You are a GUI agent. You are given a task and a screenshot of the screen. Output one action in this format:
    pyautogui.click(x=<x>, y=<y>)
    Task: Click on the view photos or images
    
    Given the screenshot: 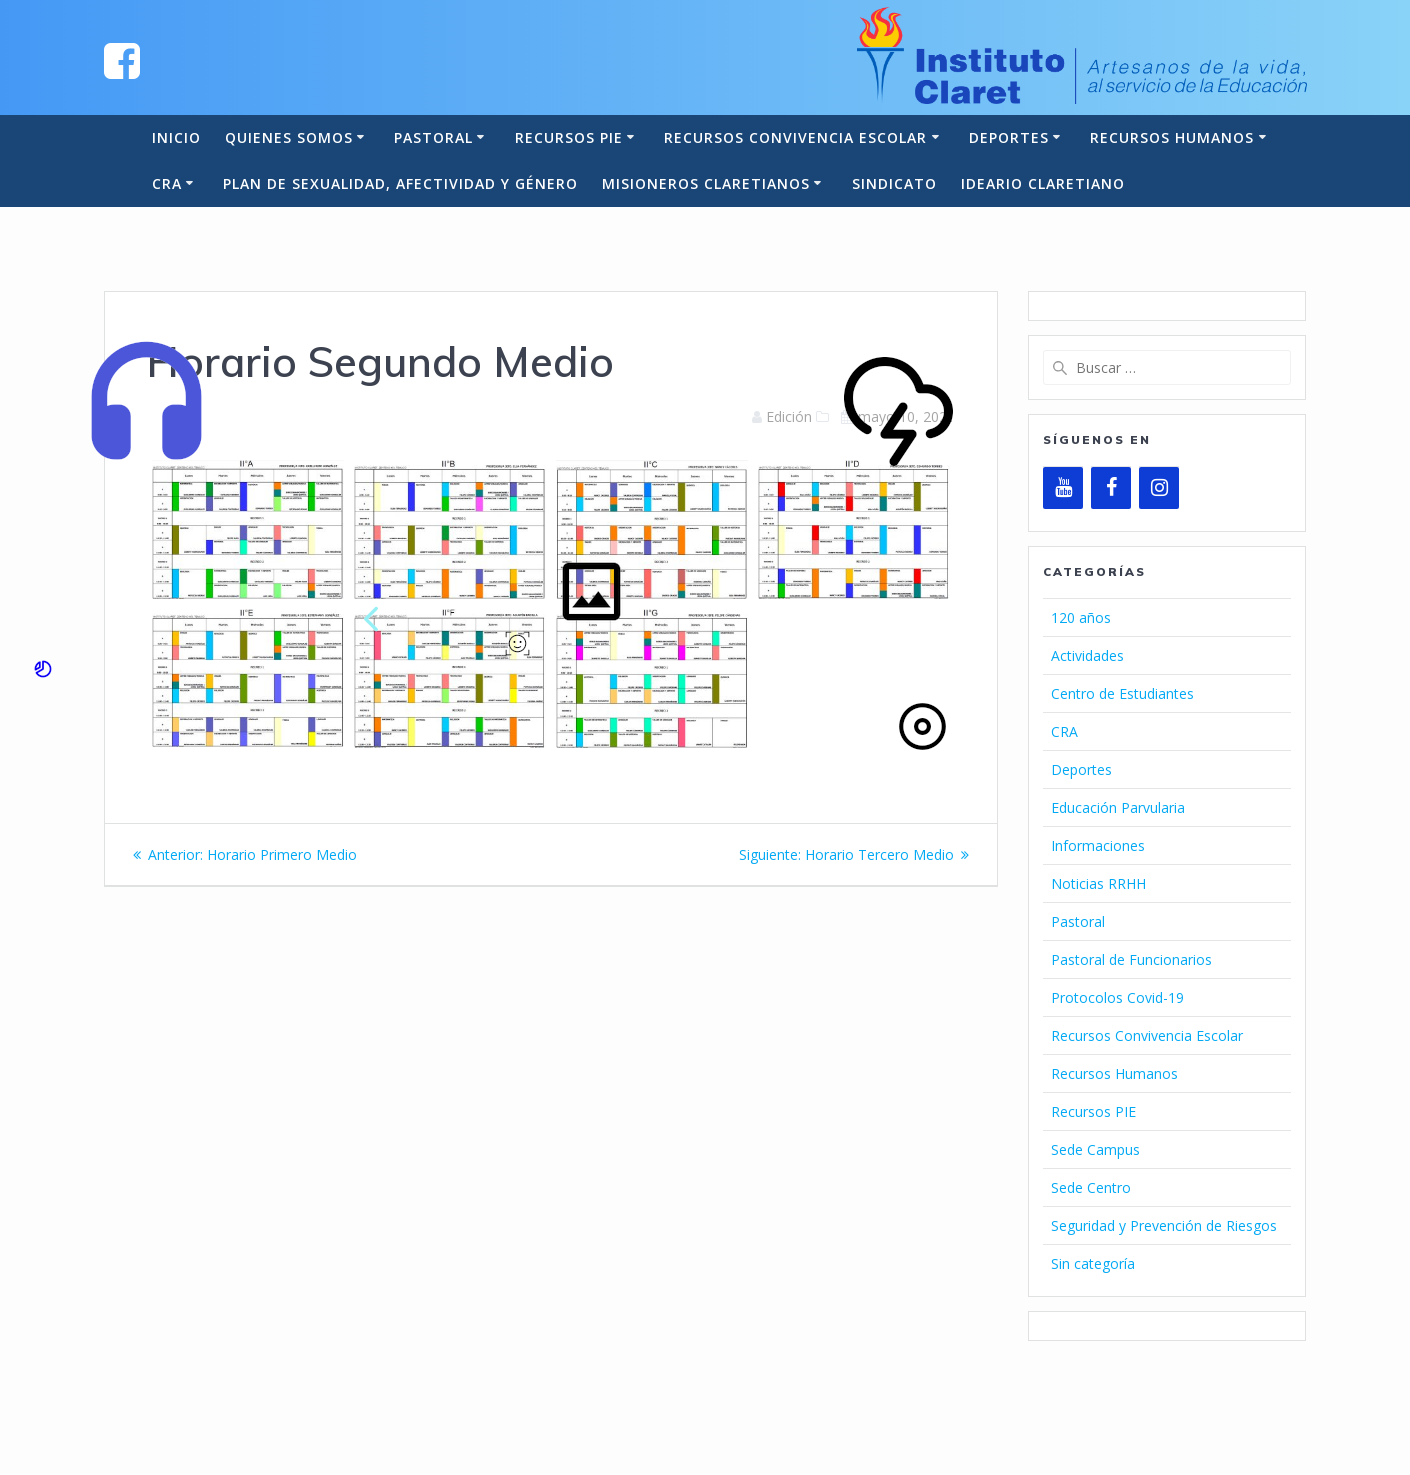 What is the action you would take?
    pyautogui.click(x=591, y=591)
    